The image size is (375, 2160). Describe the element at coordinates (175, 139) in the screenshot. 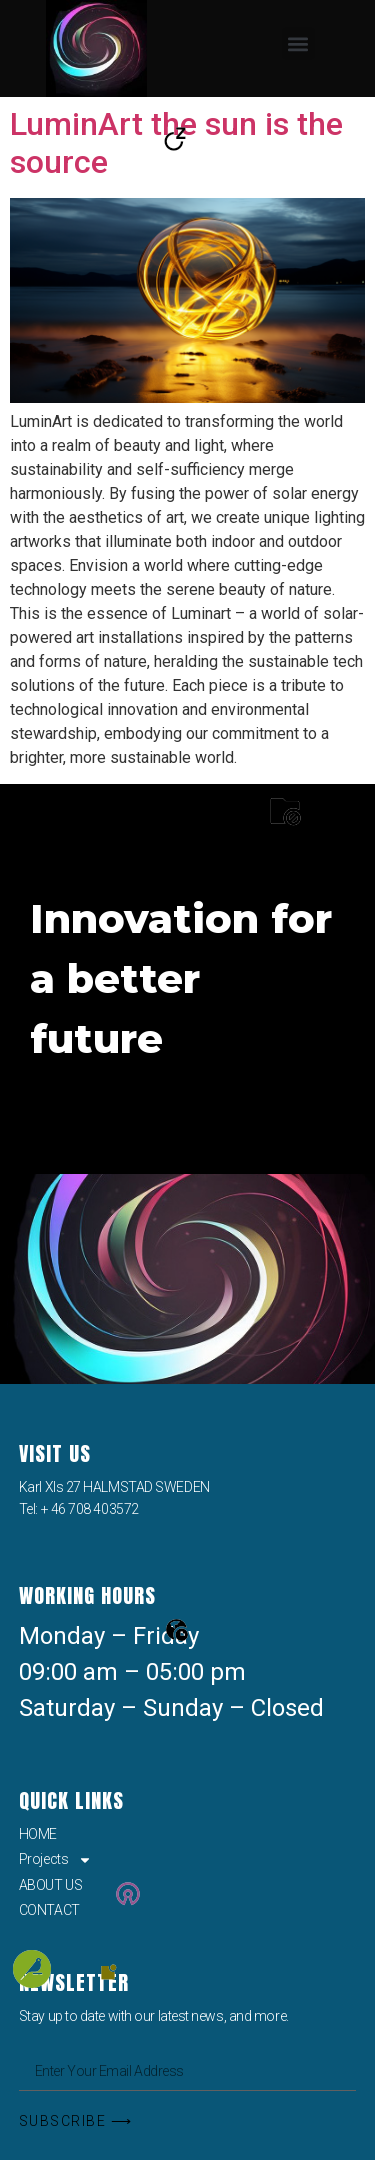

I see `set a rest or sleep timer` at that location.